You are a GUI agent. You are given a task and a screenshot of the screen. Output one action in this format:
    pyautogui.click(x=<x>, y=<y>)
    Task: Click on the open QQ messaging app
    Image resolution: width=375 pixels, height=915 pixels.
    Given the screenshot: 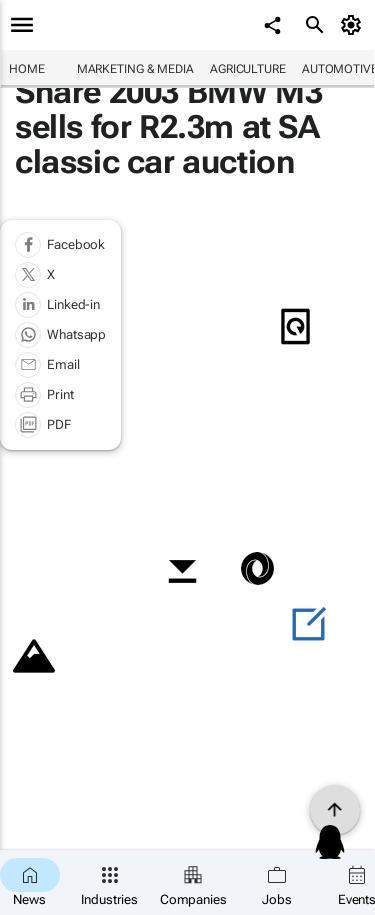 What is the action you would take?
    pyautogui.click(x=330, y=842)
    